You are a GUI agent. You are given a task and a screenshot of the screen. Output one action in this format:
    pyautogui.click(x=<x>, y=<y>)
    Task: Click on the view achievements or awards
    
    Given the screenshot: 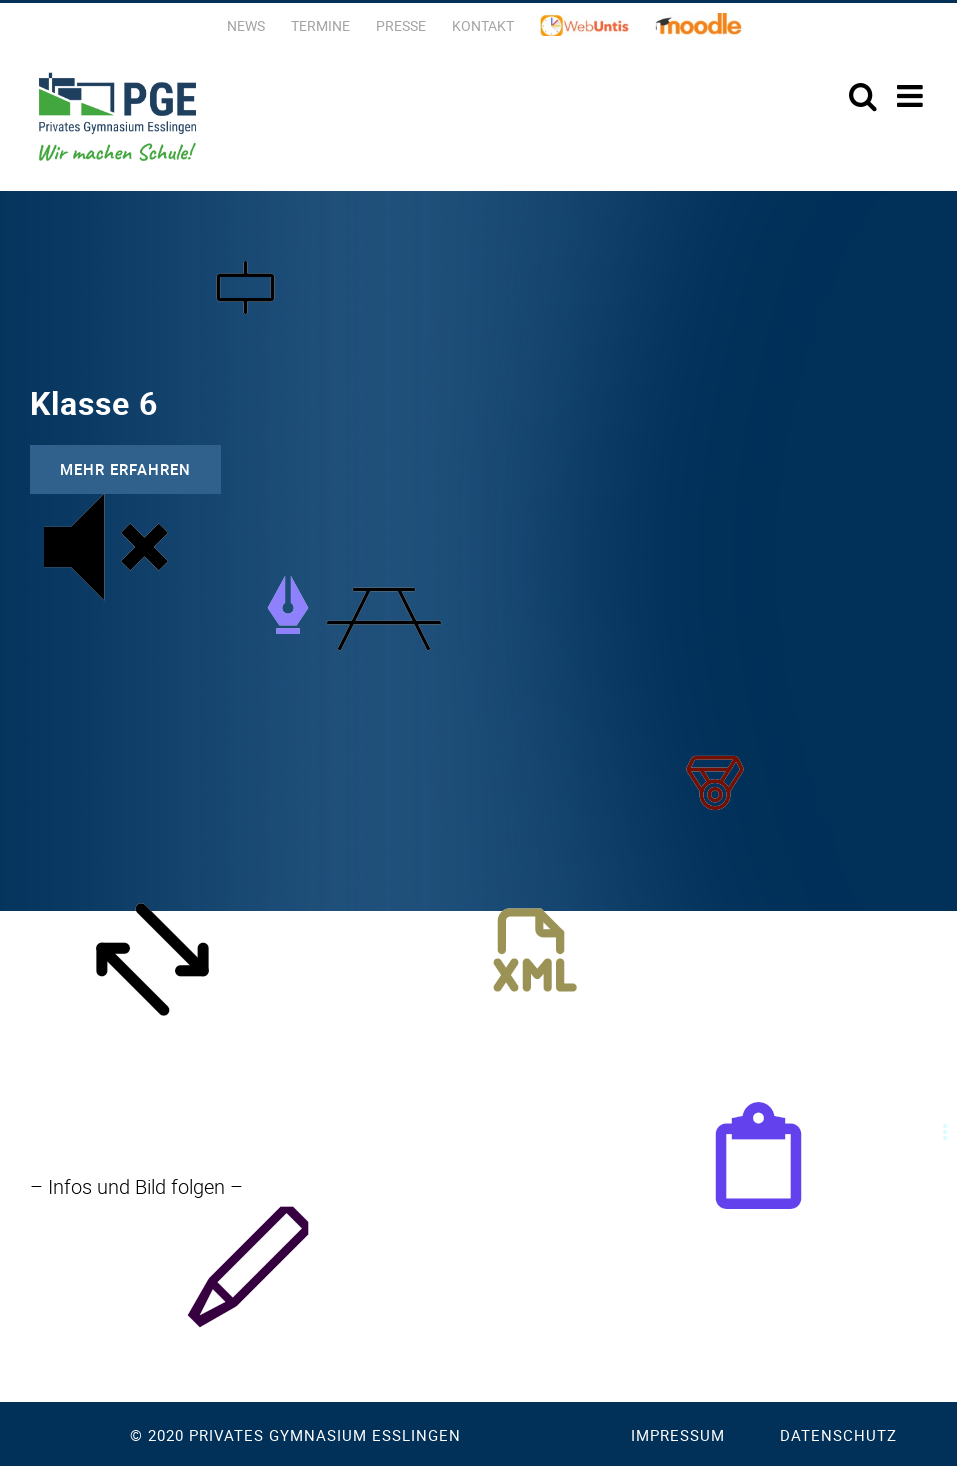 What is the action you would take?
    pyautogui.click(x=715, y=783)
    